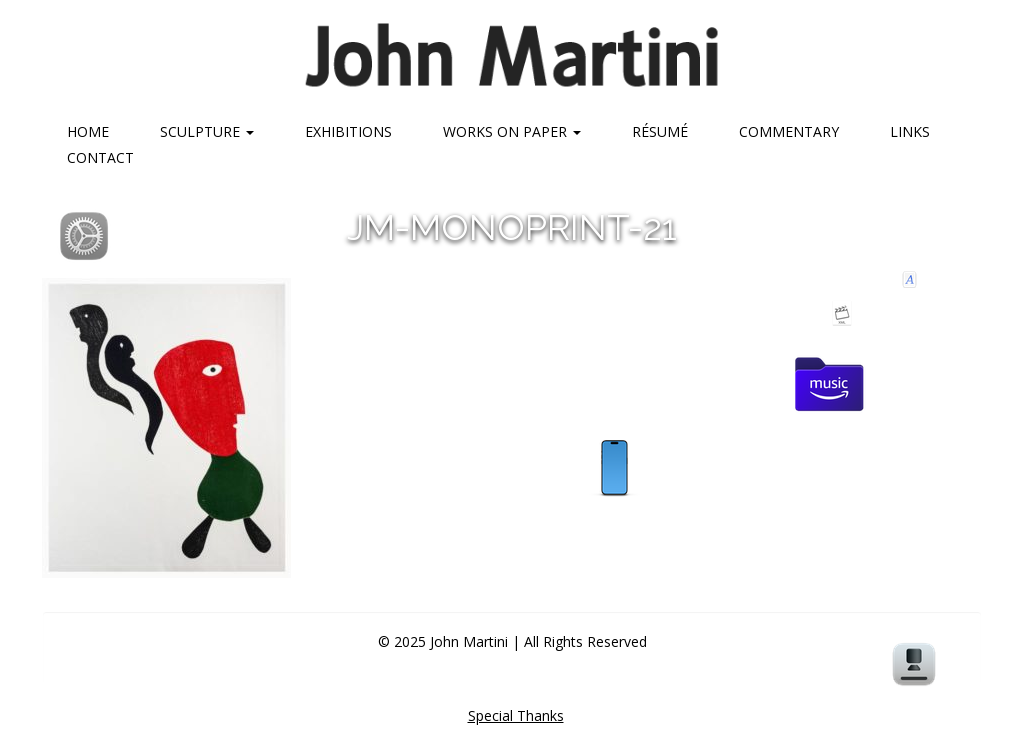 The height and width of the screenshot is (742, 1024). Describe the element at coordinates (842, 313) in the screenshot. I see `xml file associated with iMovie project` at that location.